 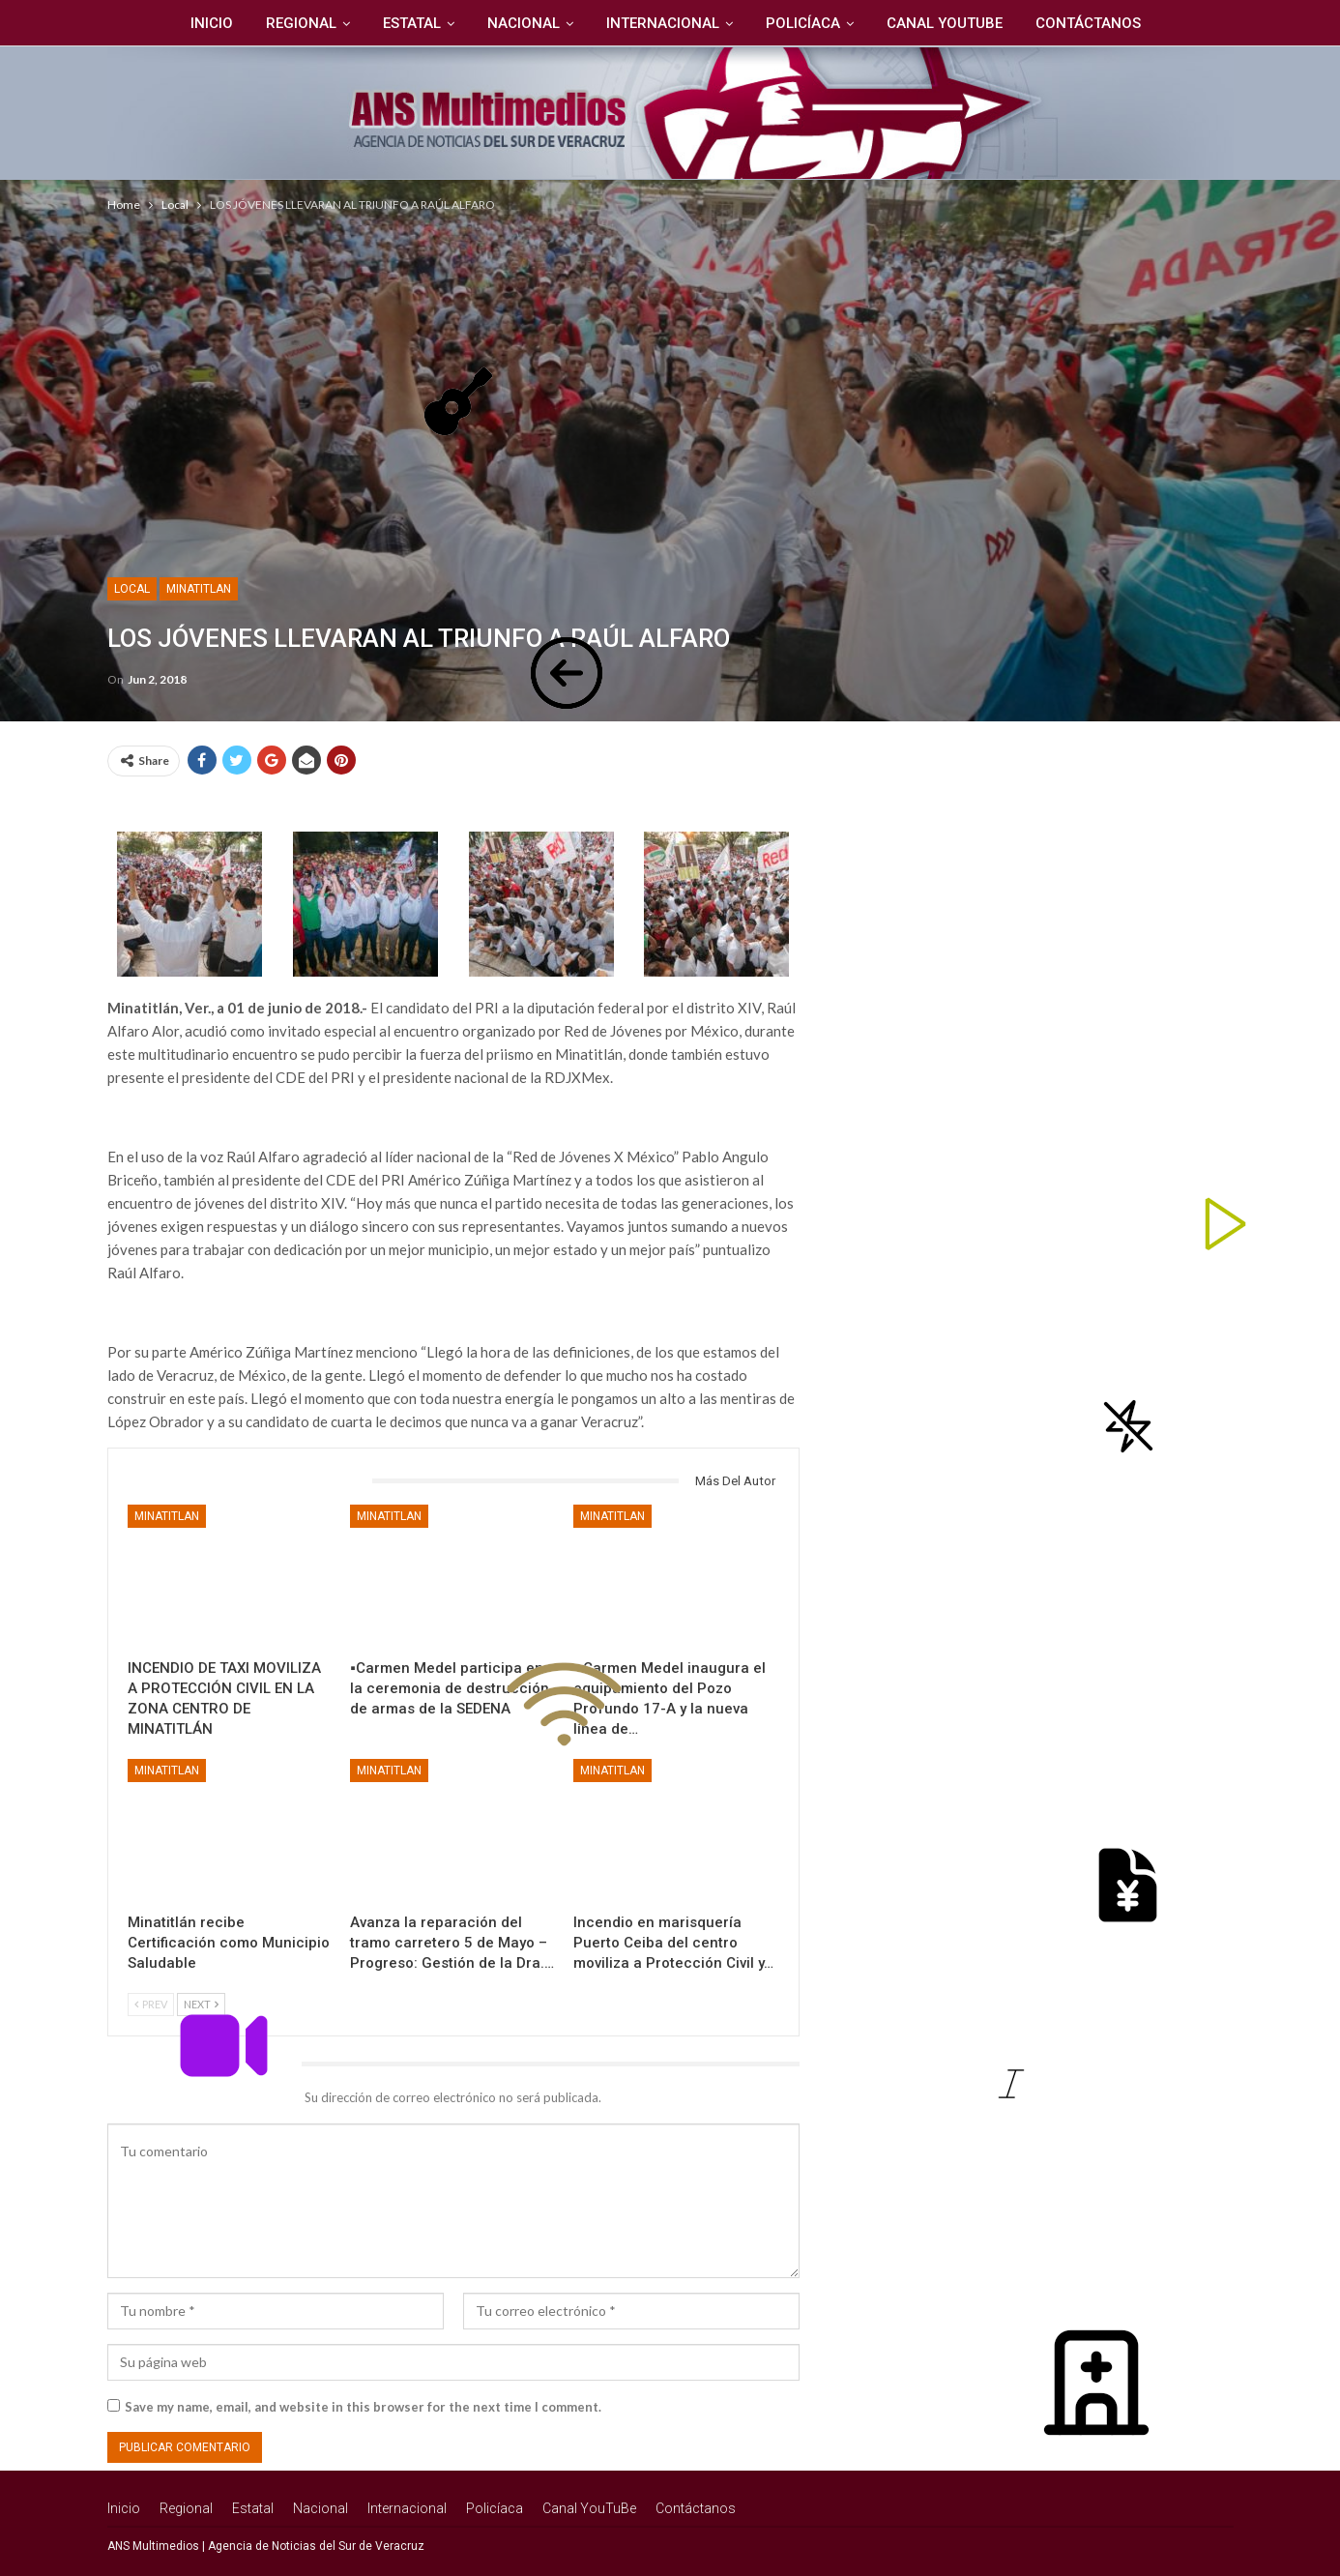 I want to click on access music or audio settings, so click(x=458, y=401).